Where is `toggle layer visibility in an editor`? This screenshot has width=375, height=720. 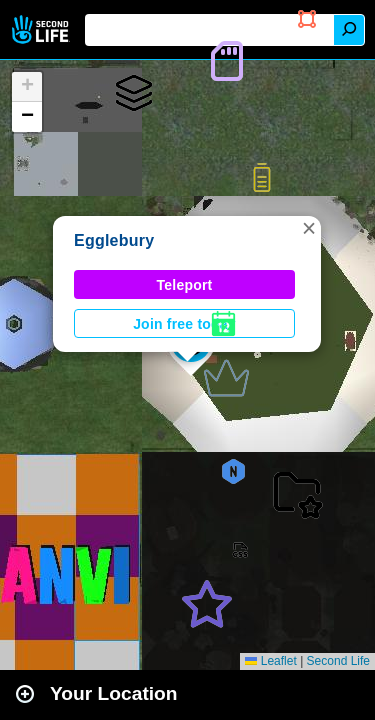
toggle layer visibility in an editor is located at coordinates (134, 93).